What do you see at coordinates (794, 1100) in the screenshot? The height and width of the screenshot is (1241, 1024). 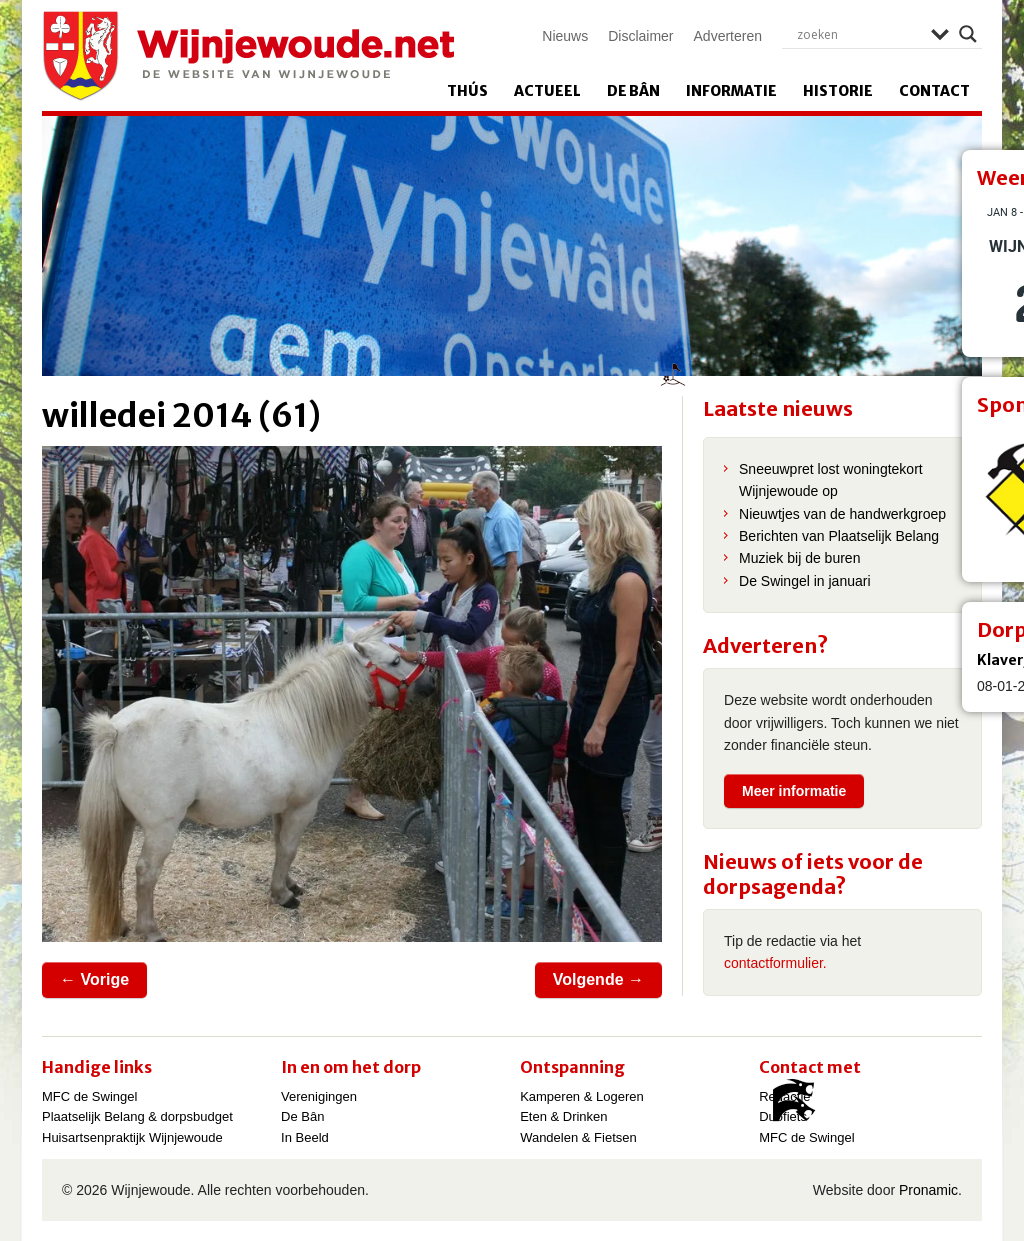 I see `select the double dragon character or team` at bounding box center [794, 1100].